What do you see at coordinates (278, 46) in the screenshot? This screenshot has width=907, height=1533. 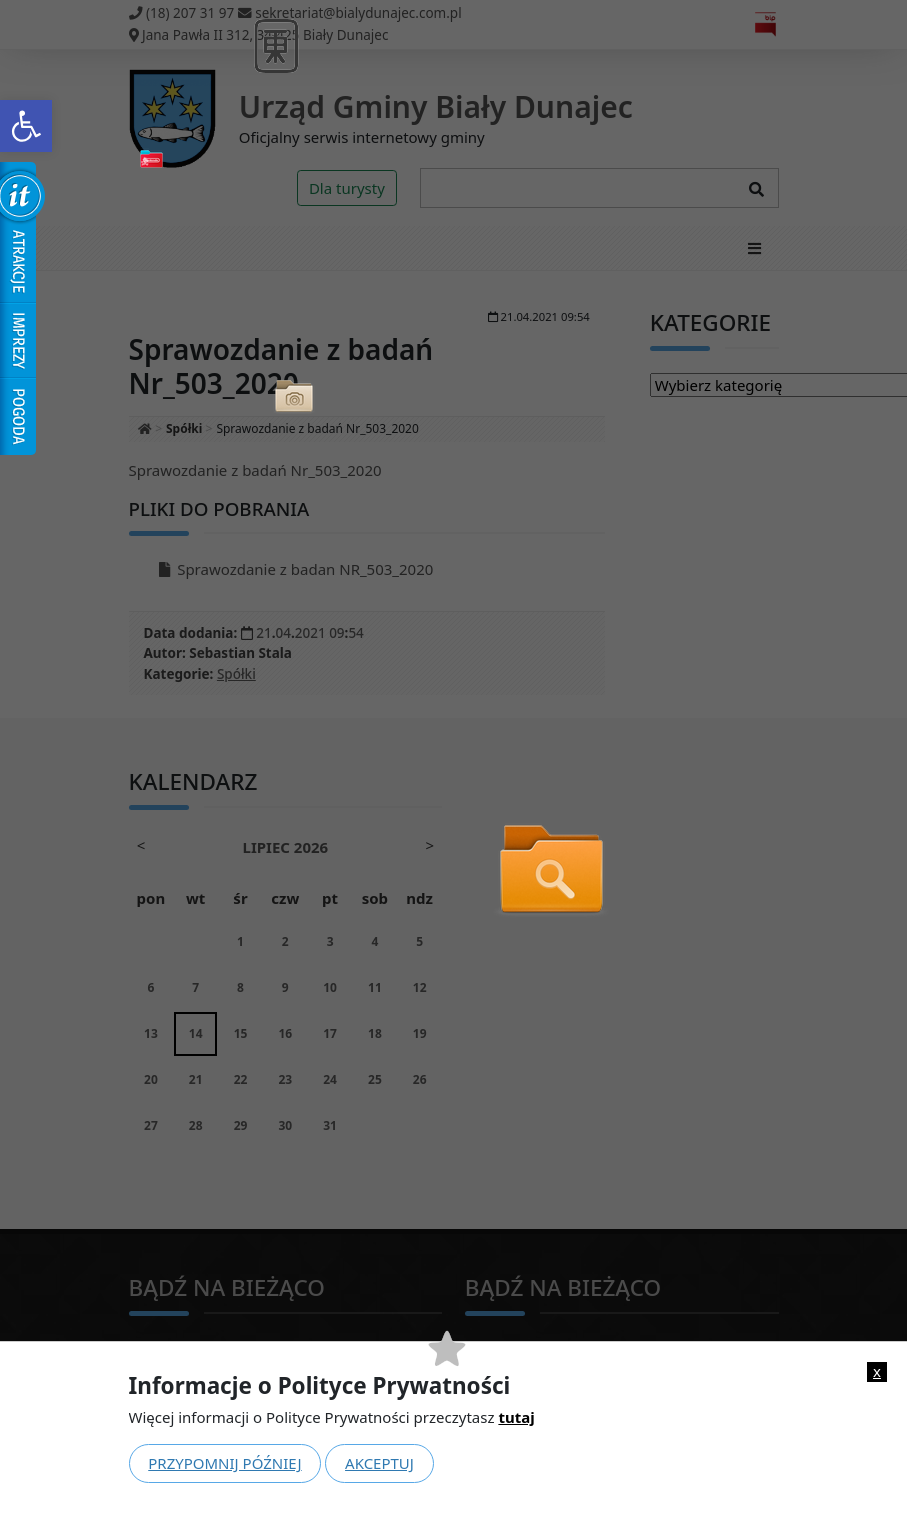 I see `launch gnome mahjongg tile matching game` at bounding box center [278, 46].